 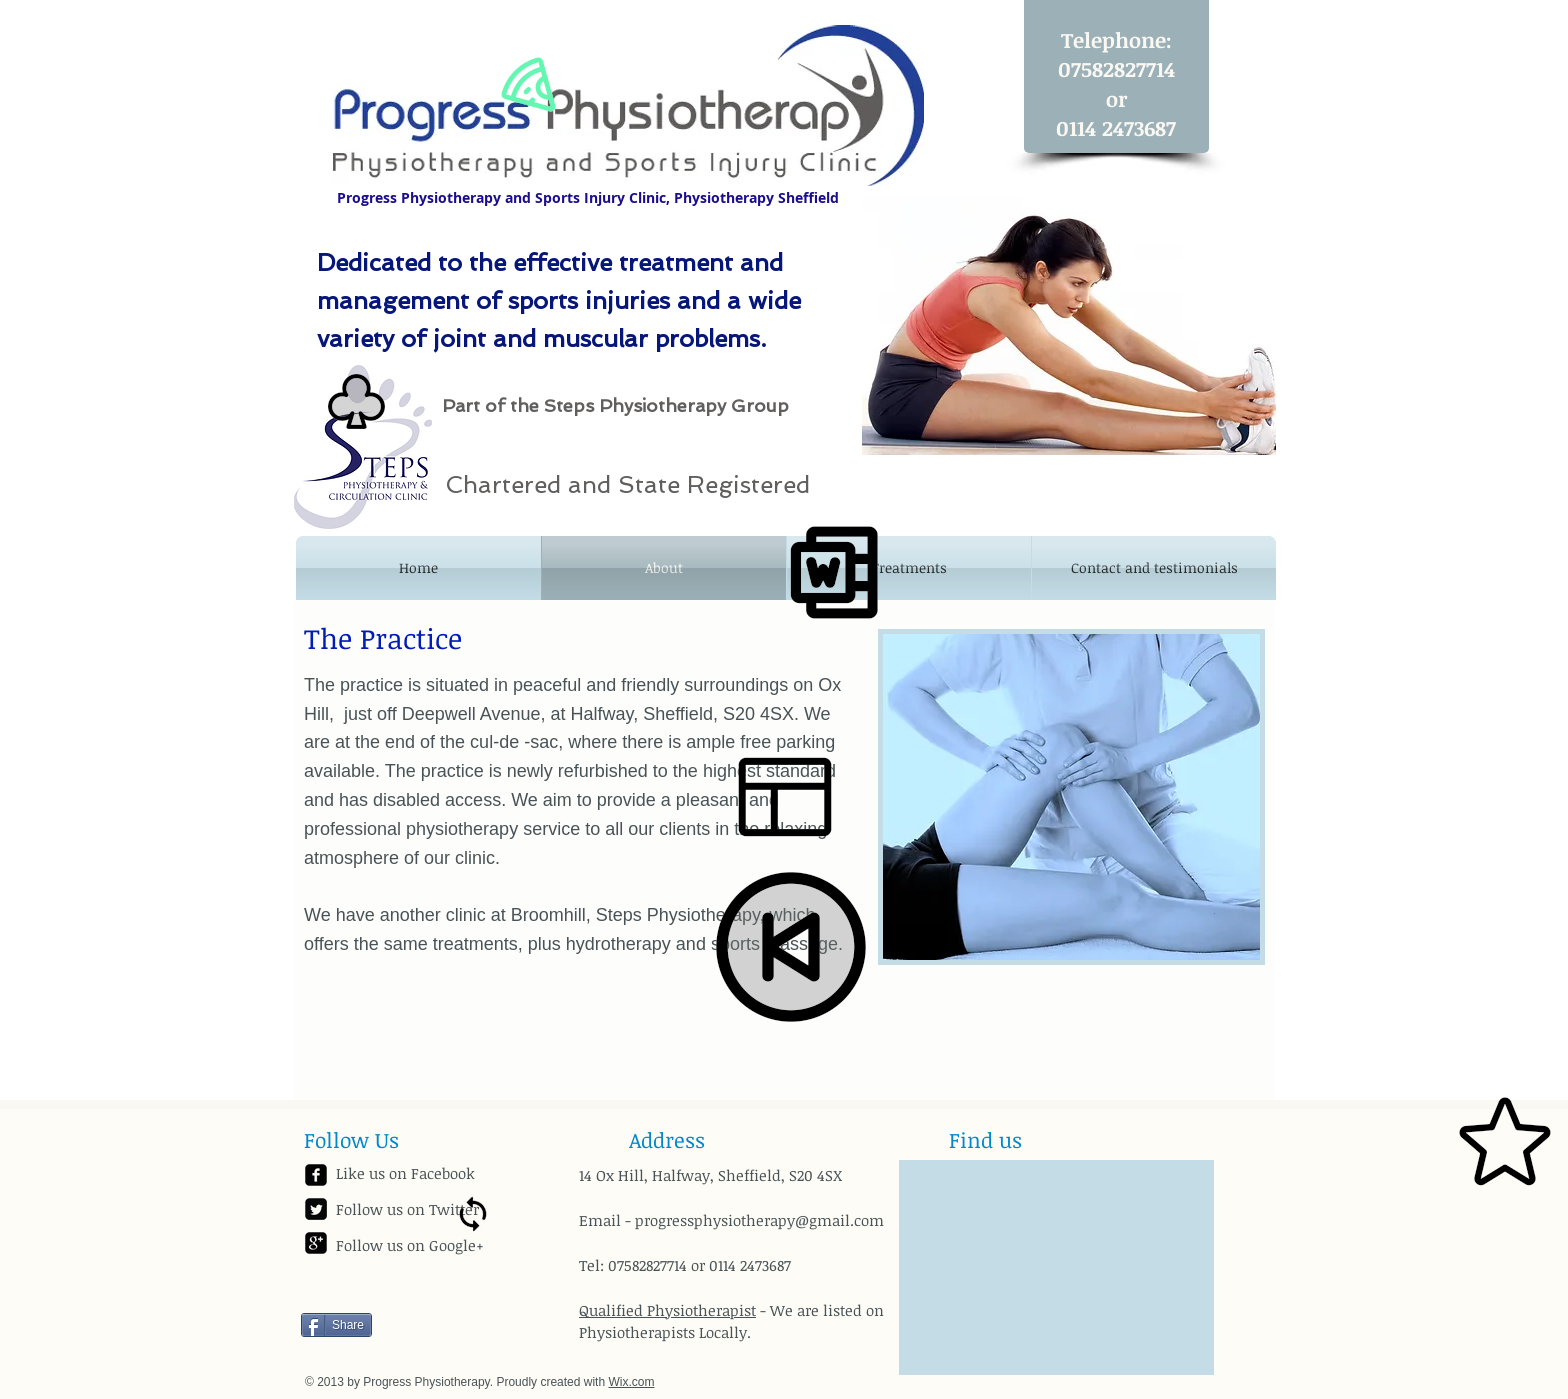 What do you see at coordinates (473, 1214) in the screenshot?
I see `repeat or loop playback` at bounding box center [473, 1214].